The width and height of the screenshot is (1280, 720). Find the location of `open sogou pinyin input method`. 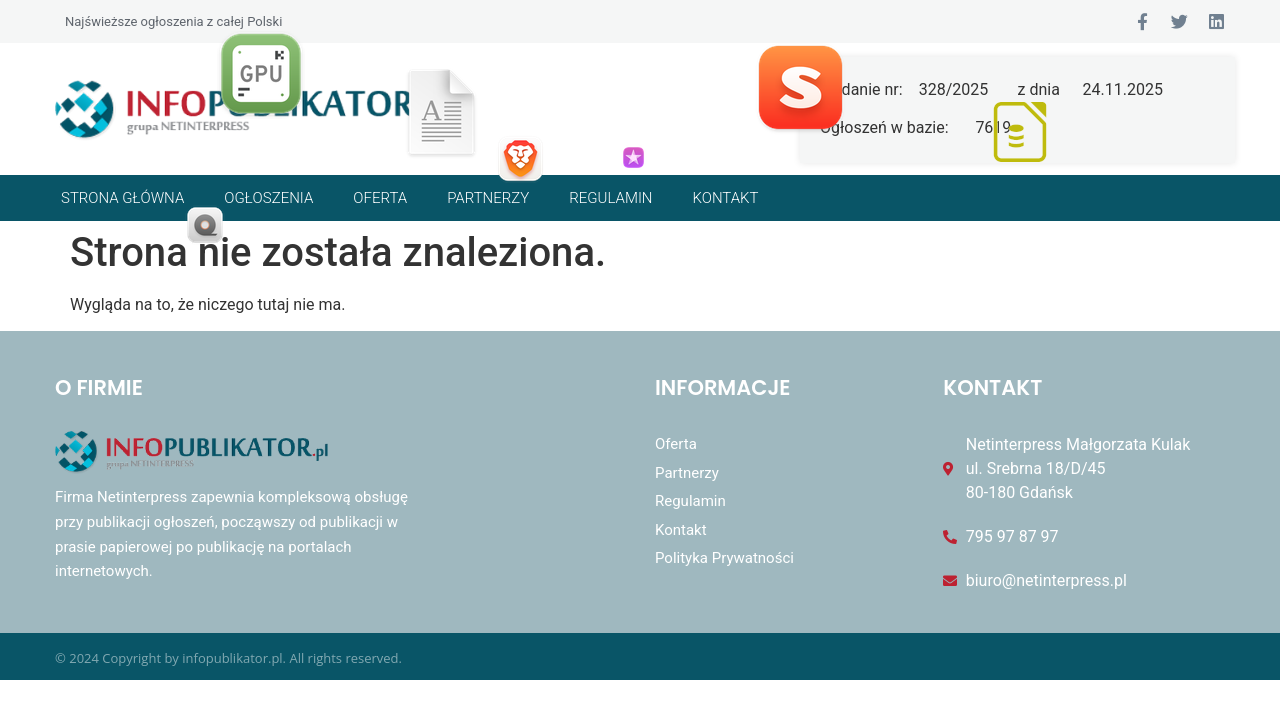

open sogou pinyin input method is located at coordinates (800, 87).